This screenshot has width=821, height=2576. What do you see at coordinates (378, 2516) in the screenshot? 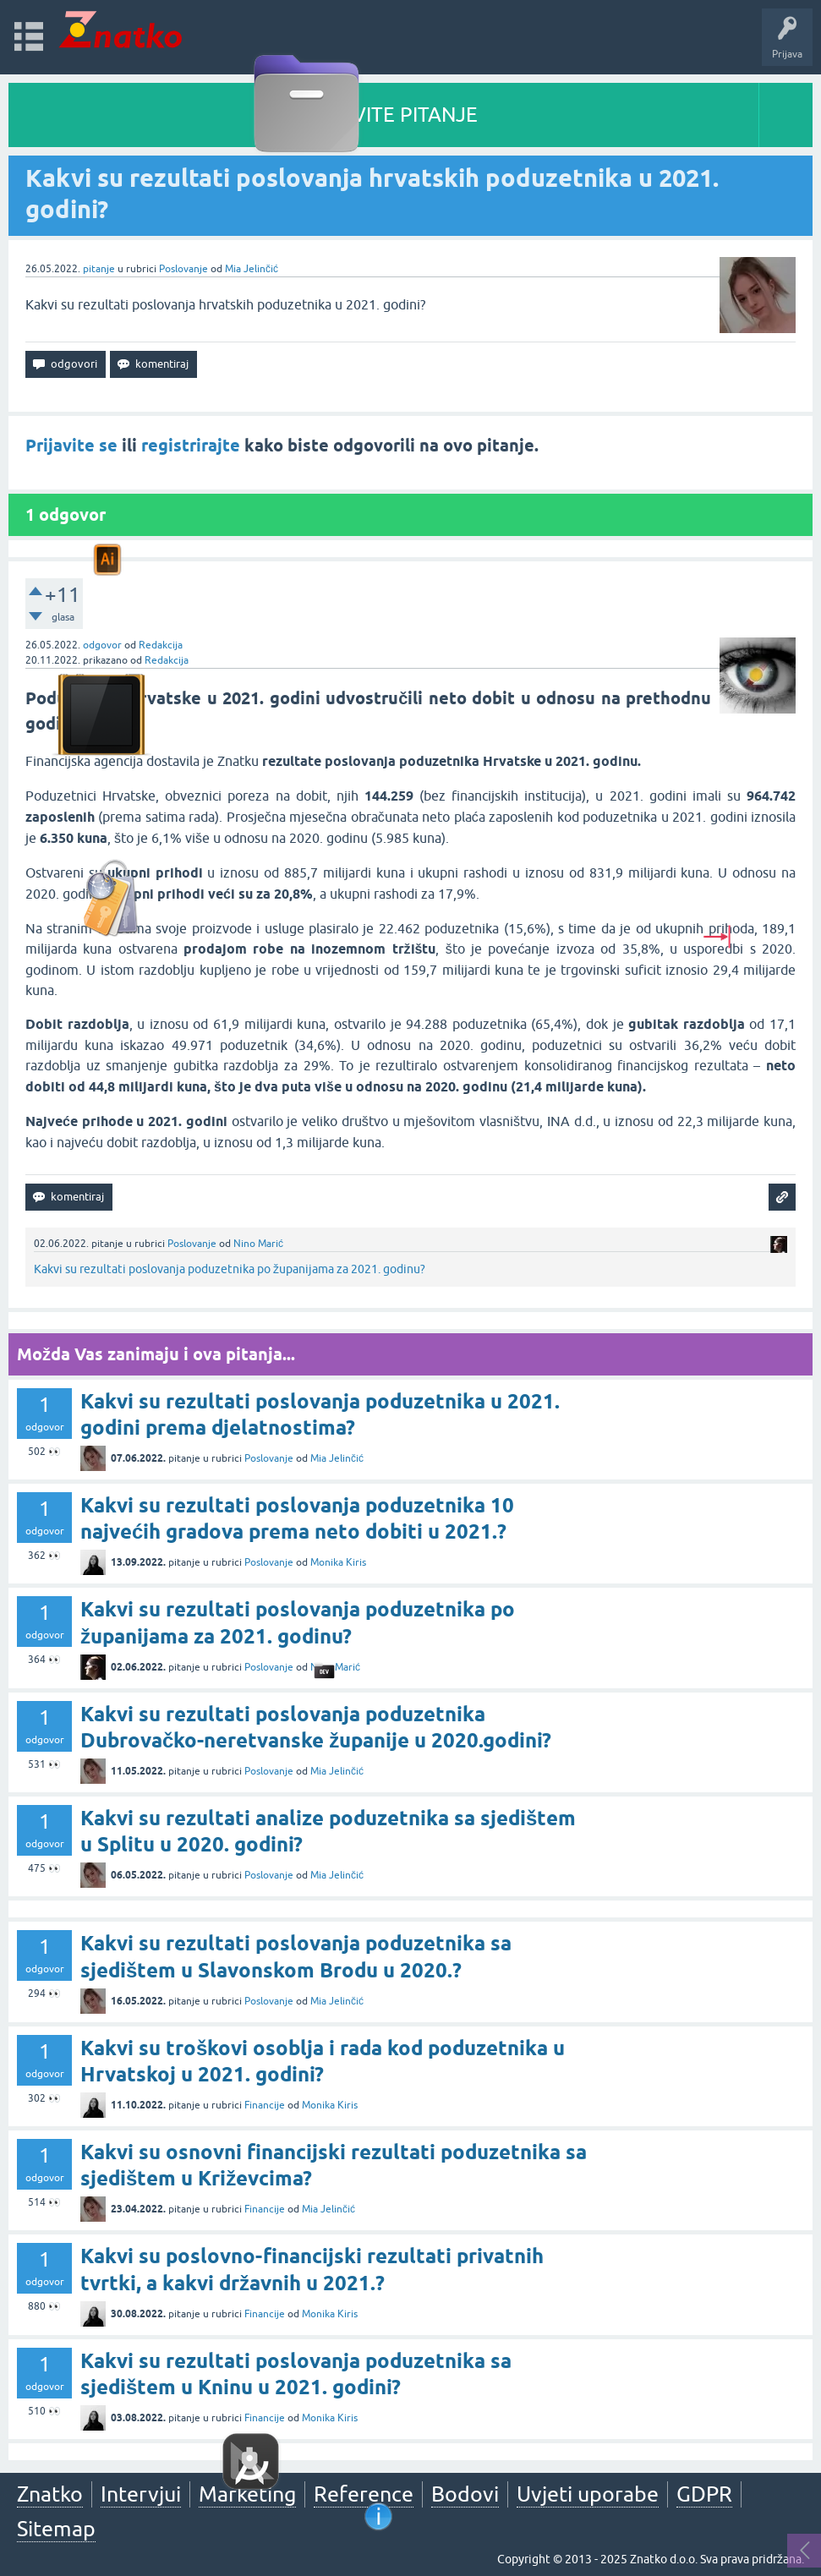
I see `view information or details about this item` at bounding box center [378, 2516].